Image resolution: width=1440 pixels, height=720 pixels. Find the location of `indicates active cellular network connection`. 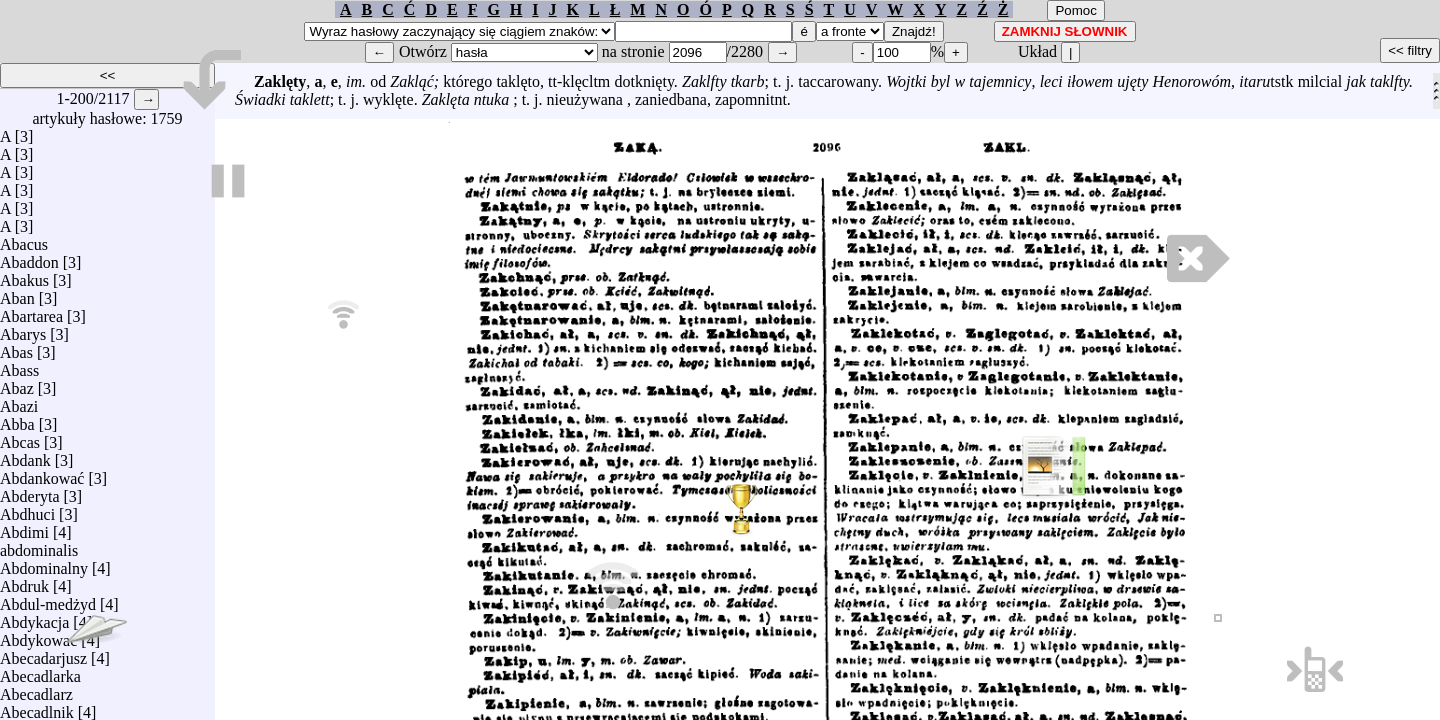

indicates active cellular network connection is located at coordinates (1315, 671).